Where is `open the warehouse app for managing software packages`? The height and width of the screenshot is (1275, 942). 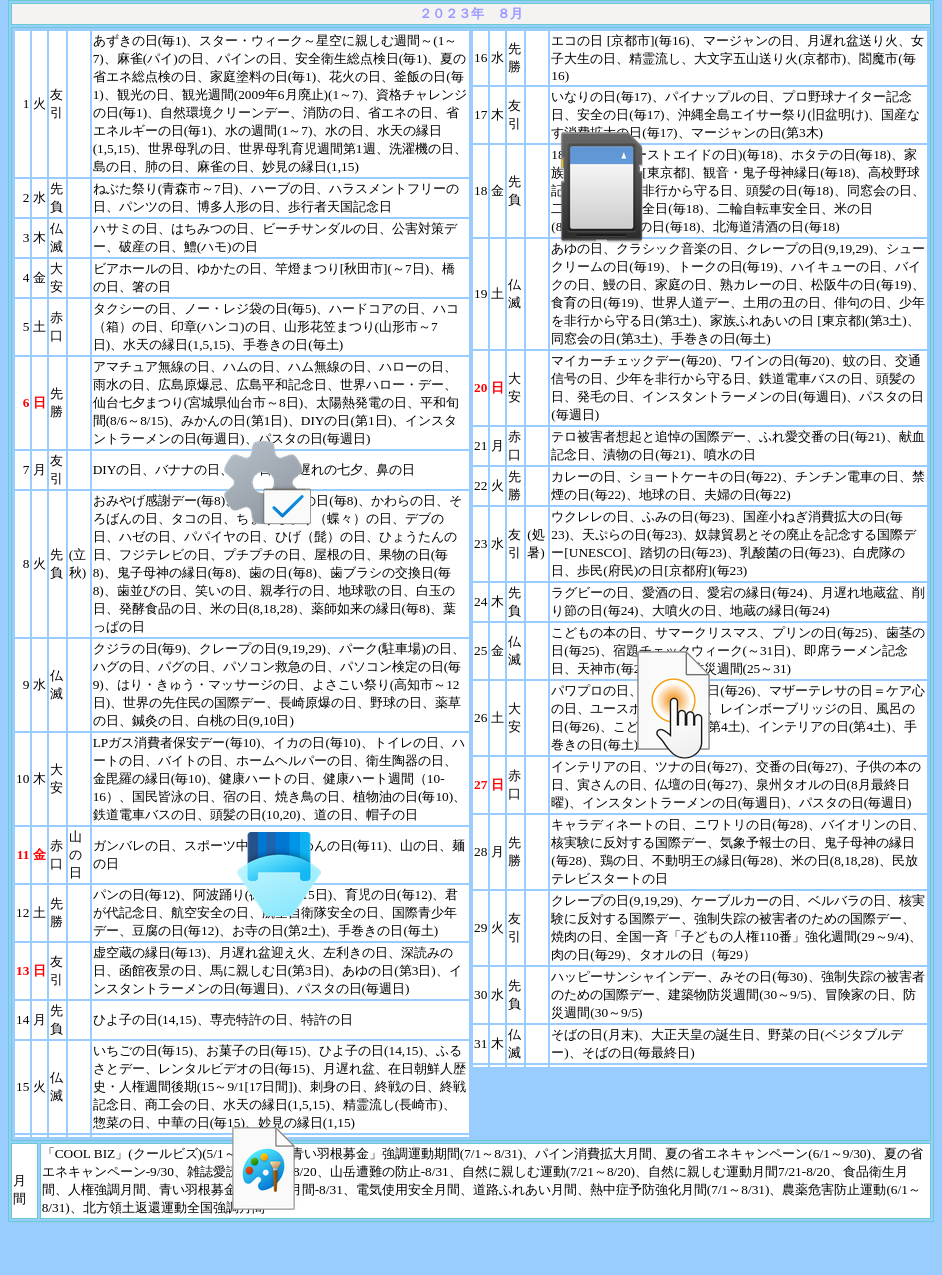
open the warehouse app for managing software packages is located at coordinates (279, 874).